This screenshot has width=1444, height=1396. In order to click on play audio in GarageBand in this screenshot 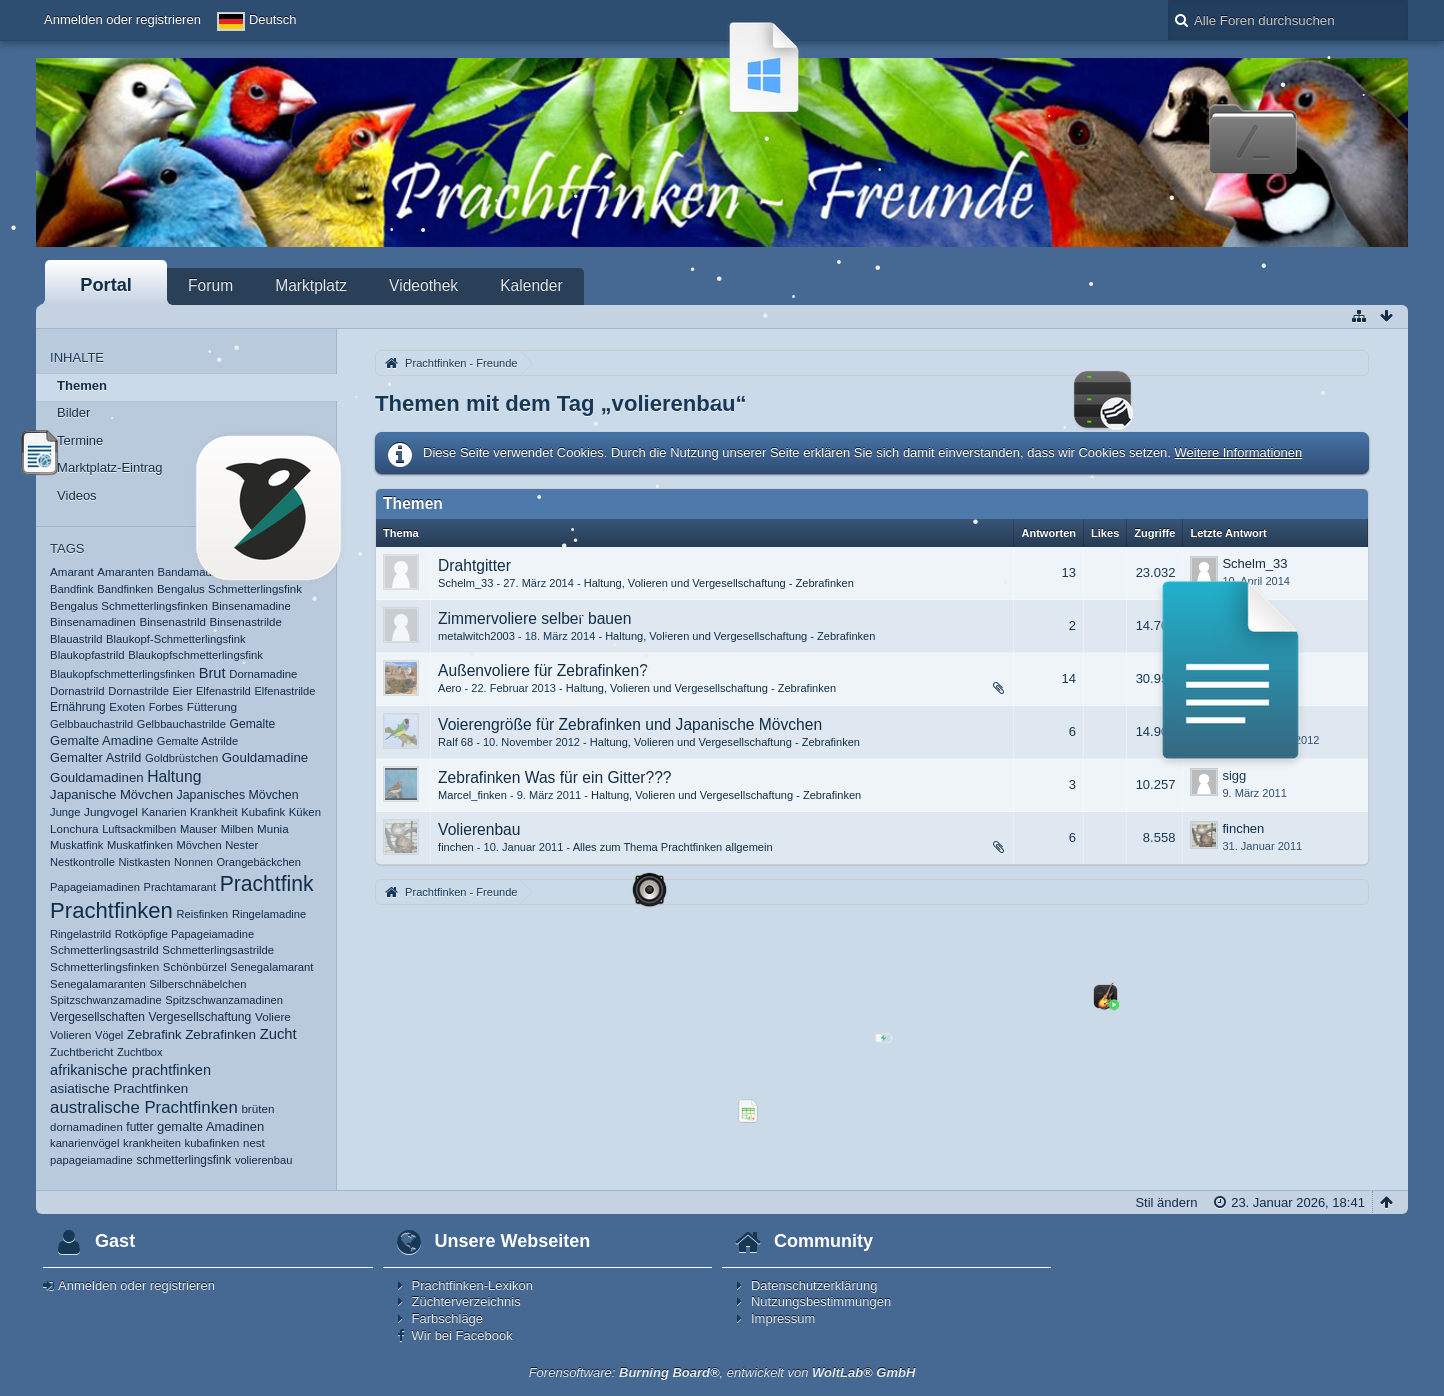, I will do `click(1105, 996)`.